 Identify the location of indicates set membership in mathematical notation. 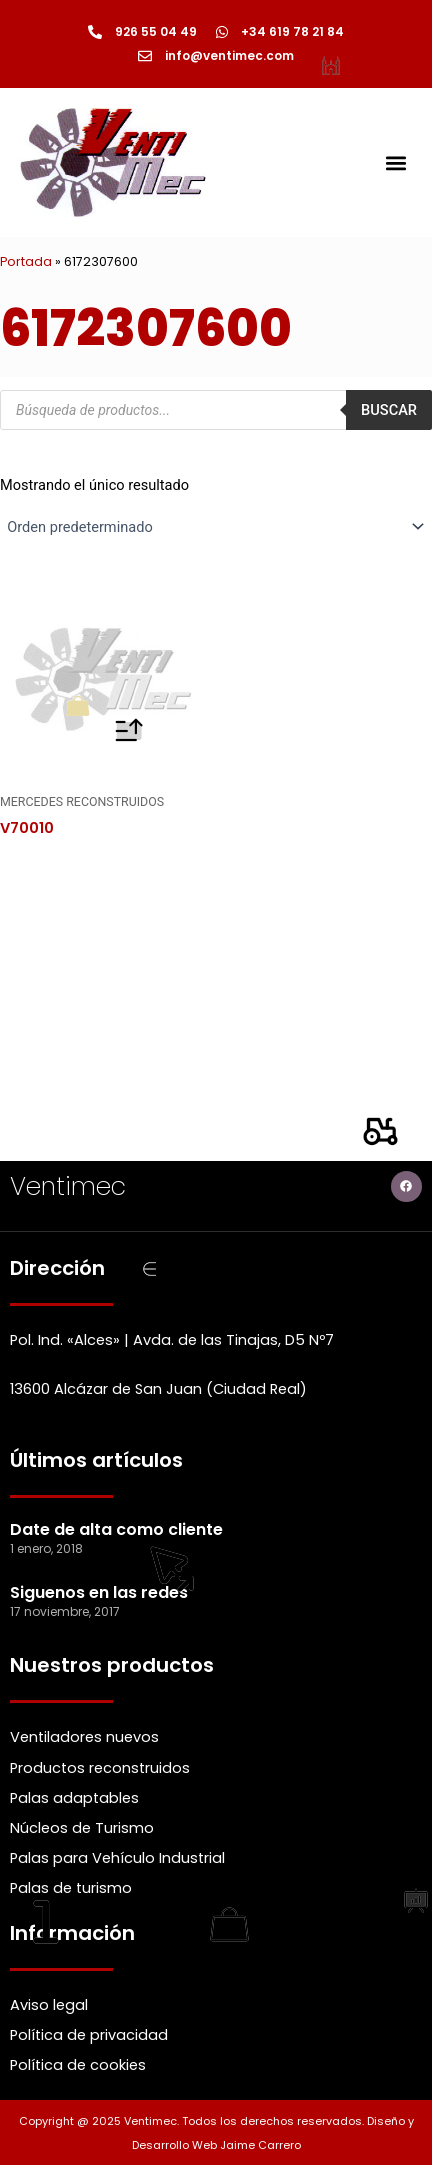
(150, 1269).